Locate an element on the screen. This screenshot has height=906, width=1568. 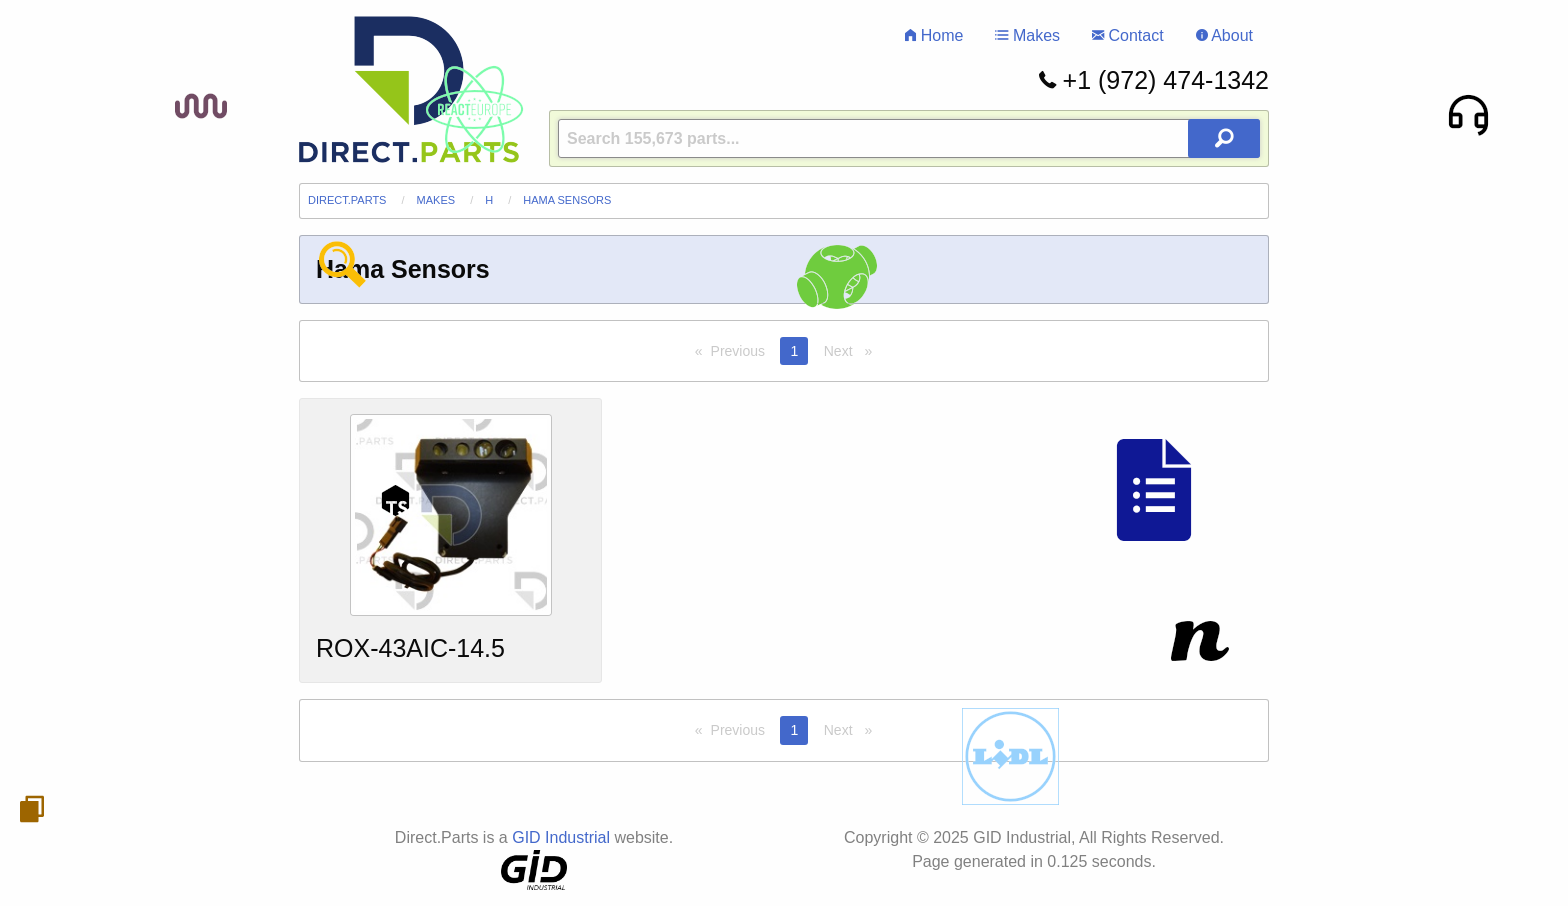
notist app logo is located at coordinates (1200, 641).